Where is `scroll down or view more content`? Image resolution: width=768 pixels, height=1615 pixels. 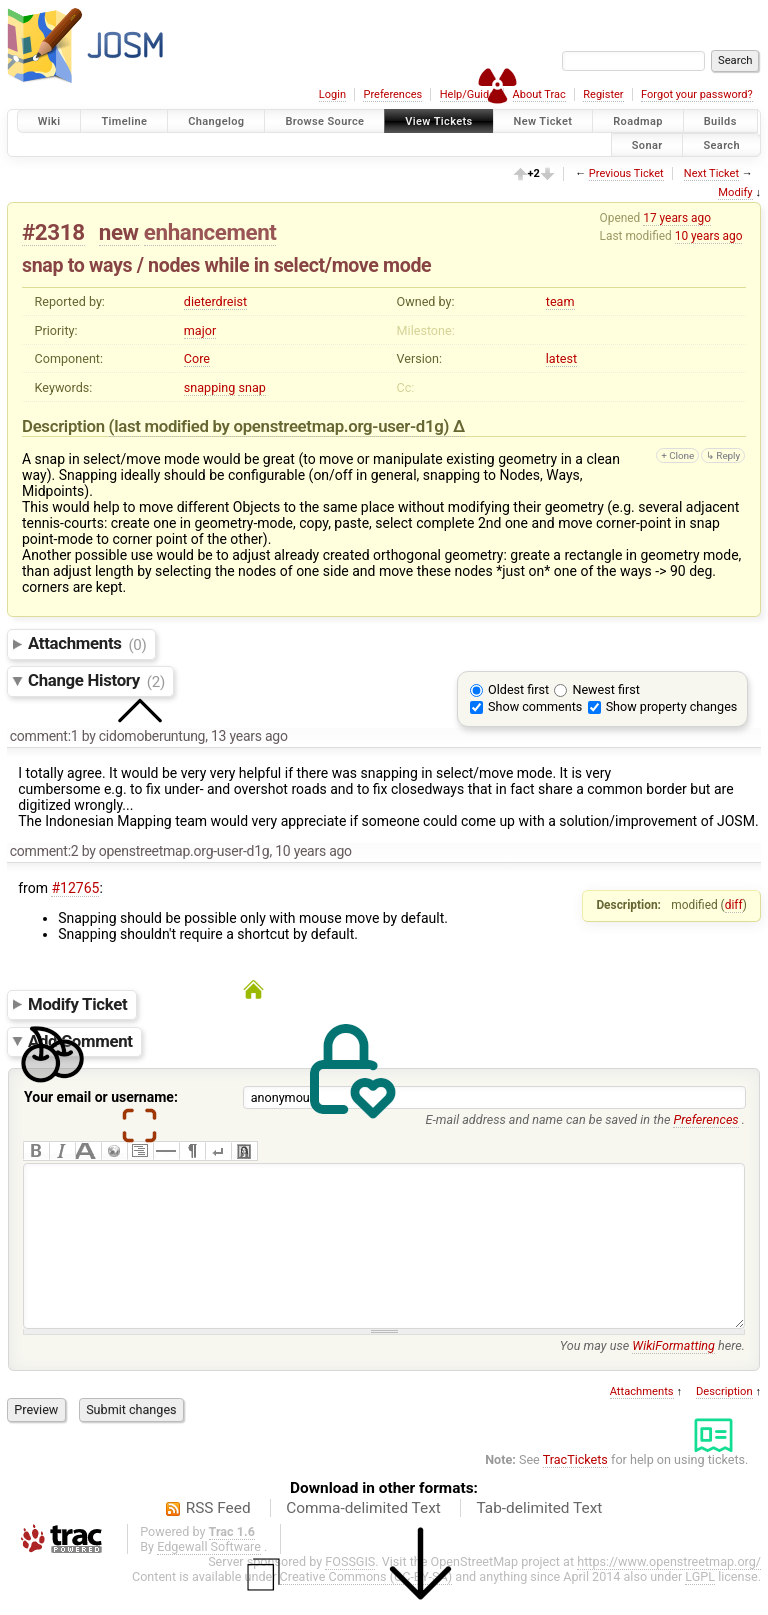
scroll down or view more content is located at coordinates (420, 1563).